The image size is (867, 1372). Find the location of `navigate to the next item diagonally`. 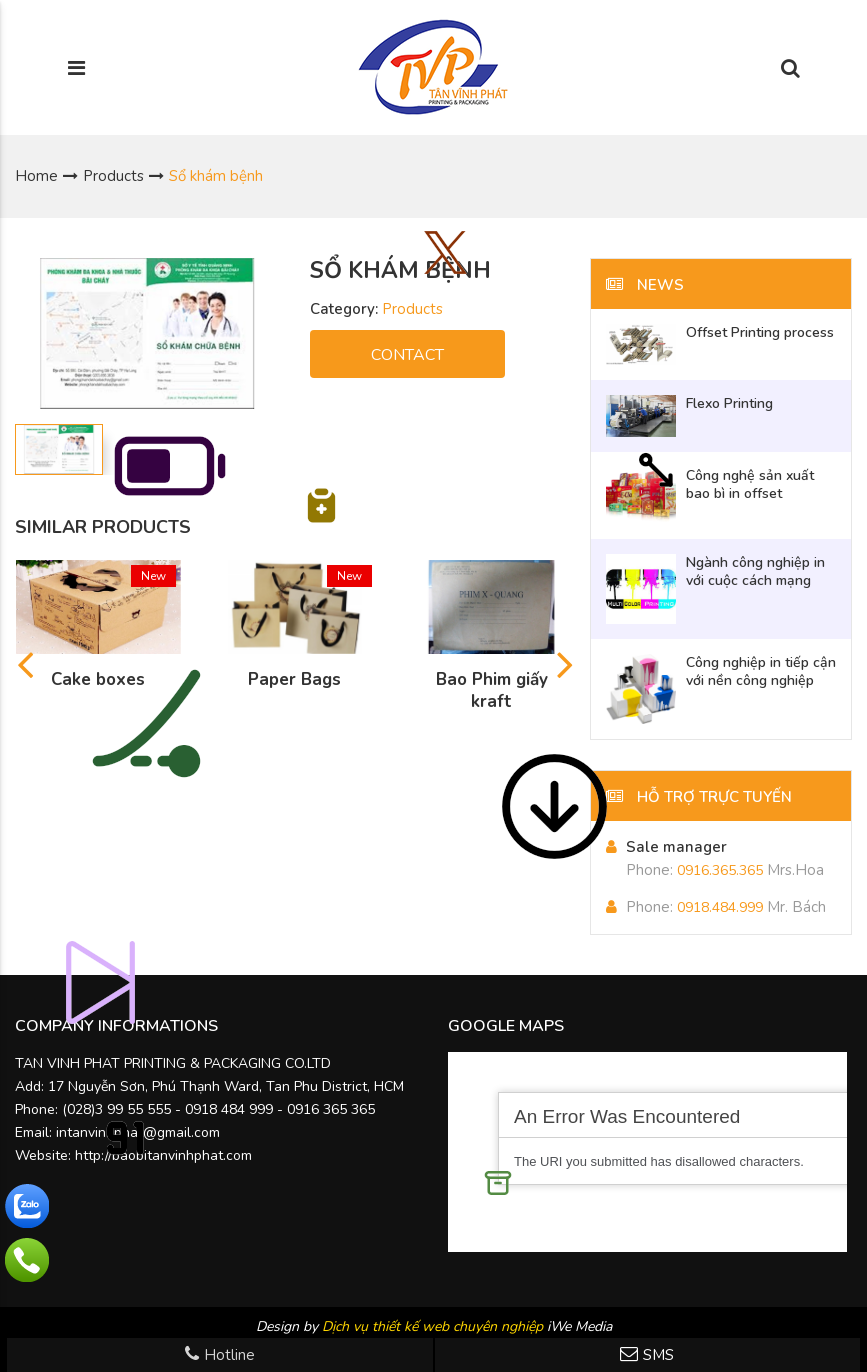

navigate to the next item diagonally is located at coordinates (657, 471).